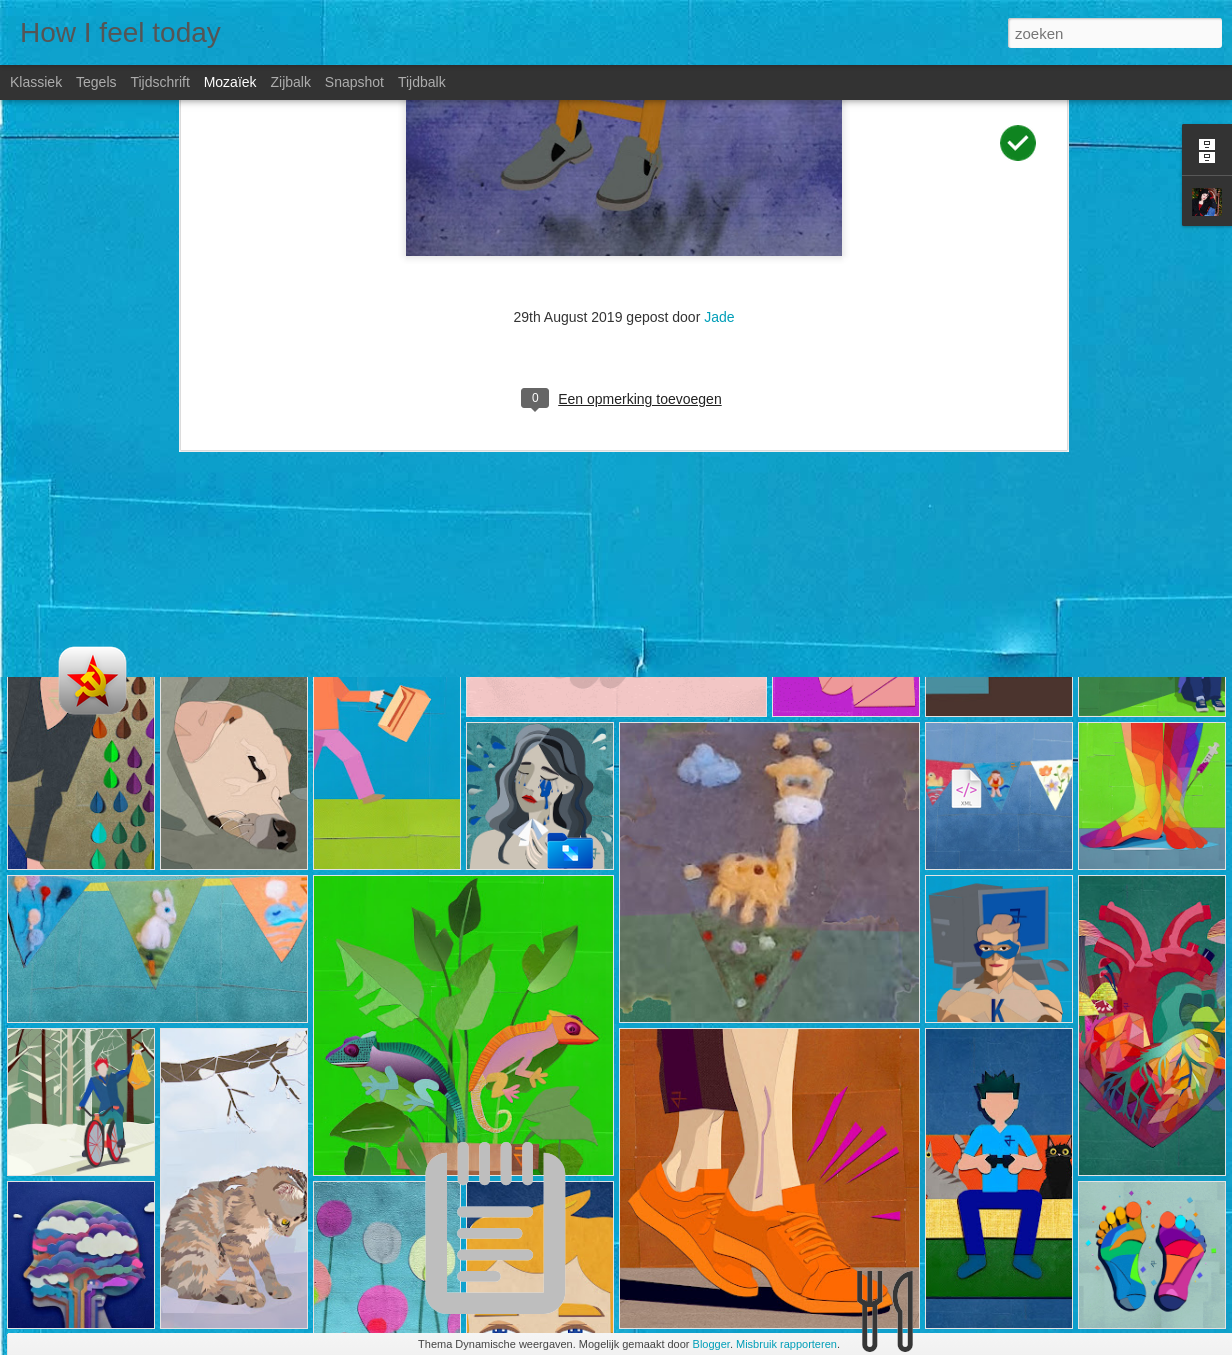 Image resolution: width=1232 pixels, height=1355 pixels. Describe the element at coordinates (570, 852) in the screenshot. I see `open wondershare mirrorgo files folder` at that location.